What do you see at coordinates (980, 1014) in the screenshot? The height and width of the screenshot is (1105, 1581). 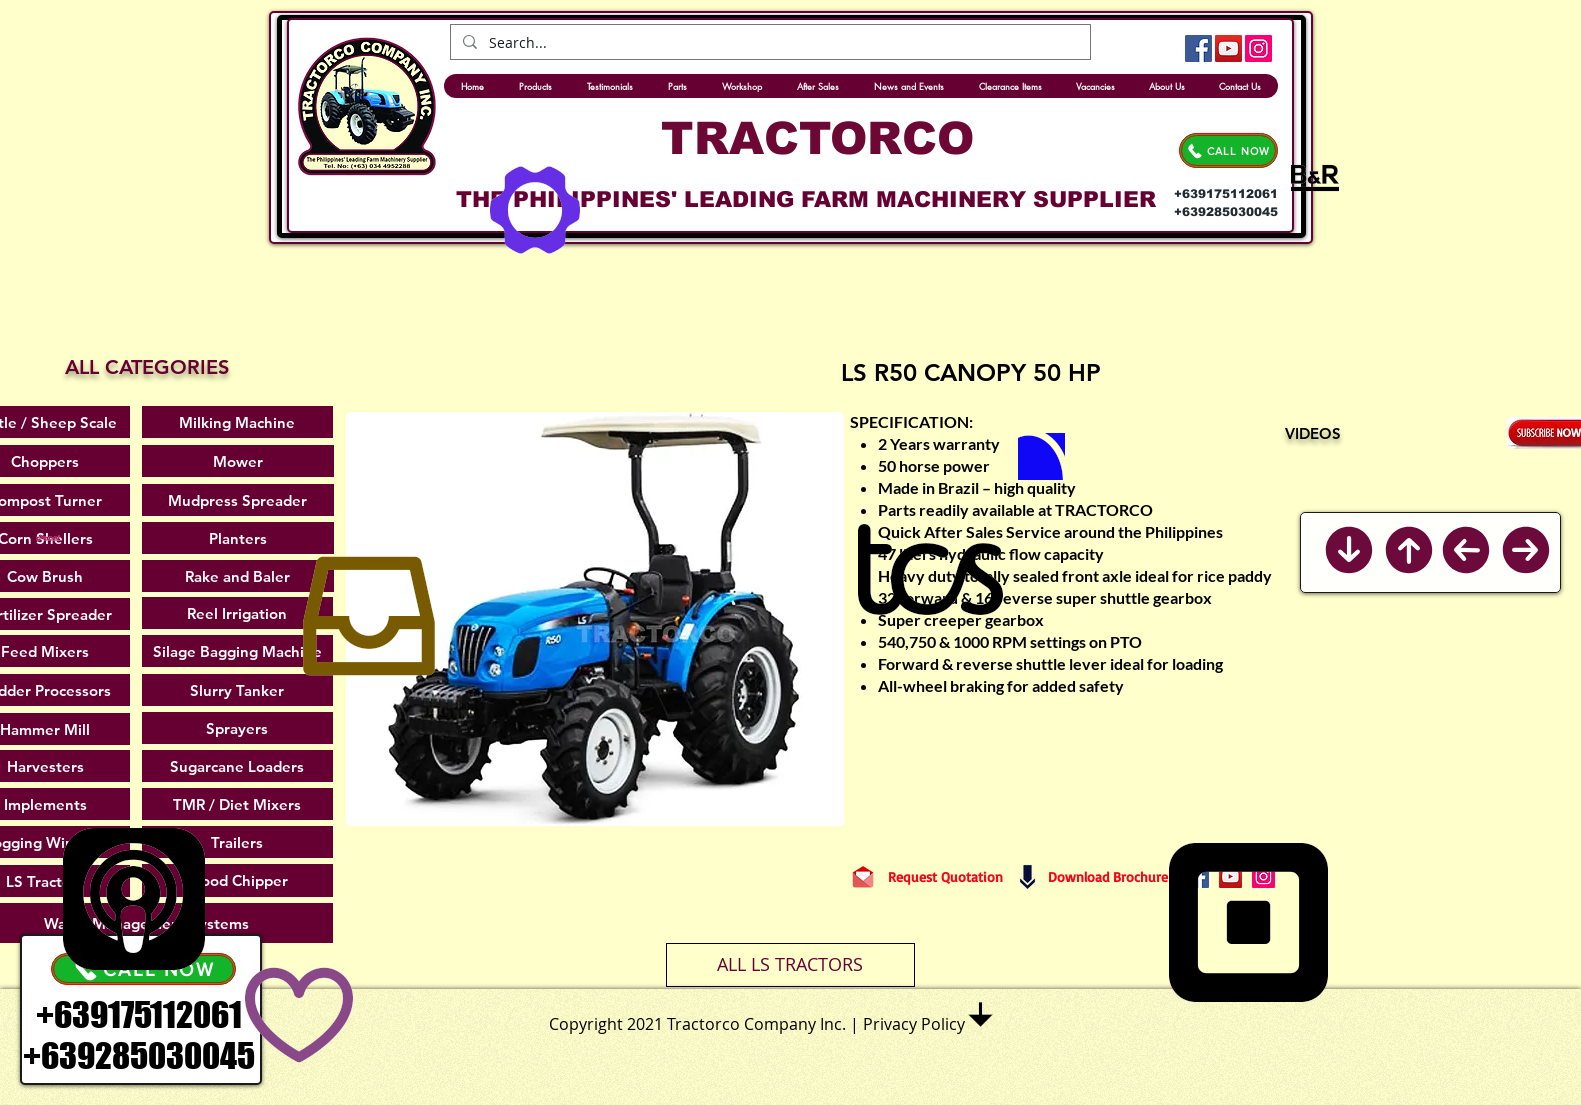 I see `download a file or content` at bounding box center [980, 1014].